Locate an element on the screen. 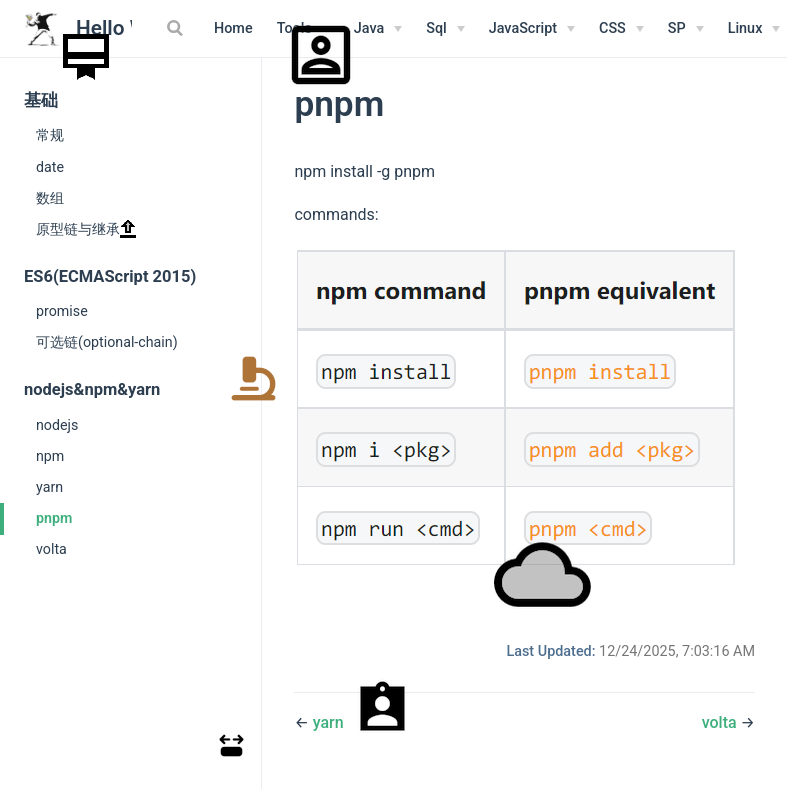 The height and width of the screenshot is (789, 787). access scientific or laboratory tools is located at coordinates (253, 378).